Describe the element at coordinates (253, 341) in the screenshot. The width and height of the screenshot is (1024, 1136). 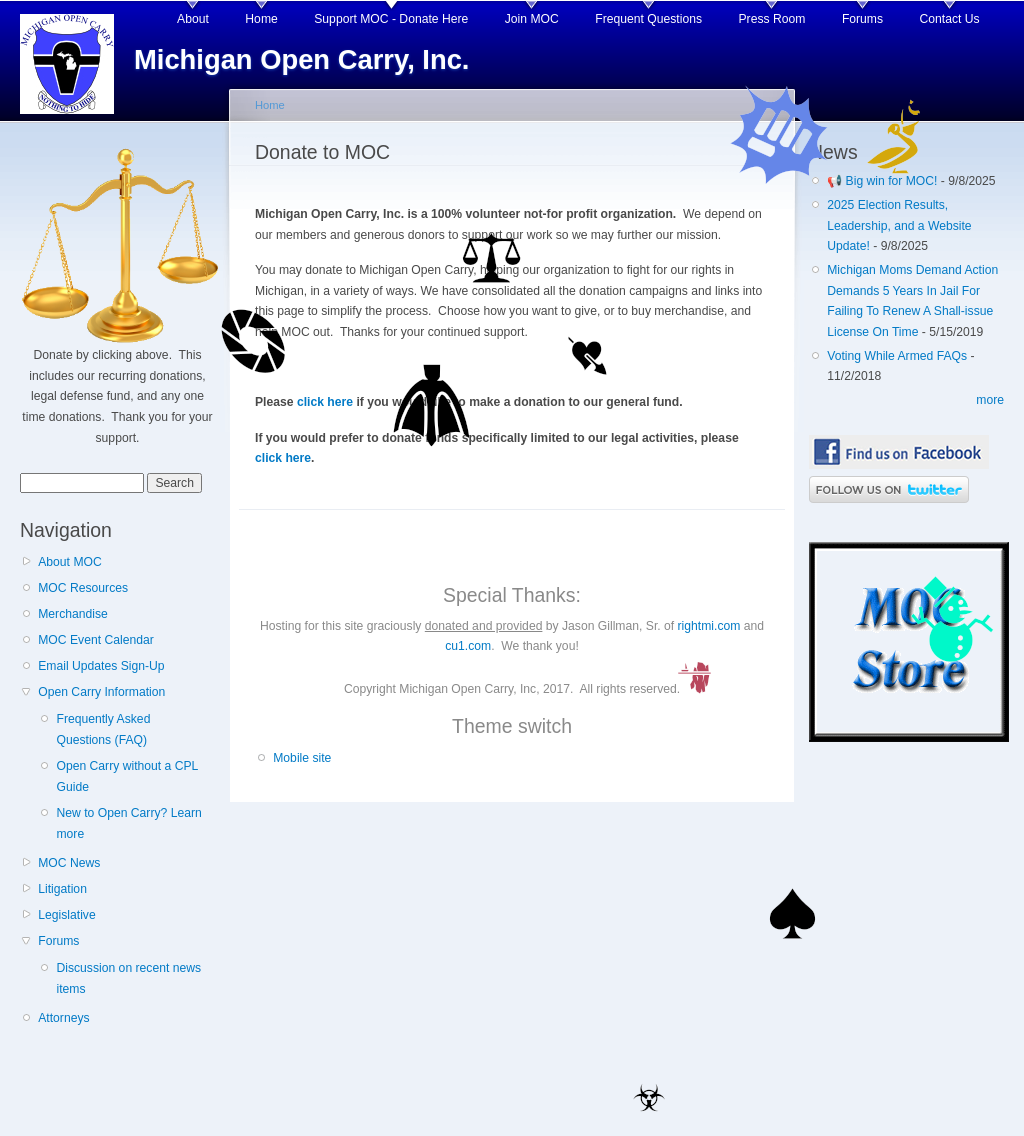
I see `adjust camera aperture settings` at that location.